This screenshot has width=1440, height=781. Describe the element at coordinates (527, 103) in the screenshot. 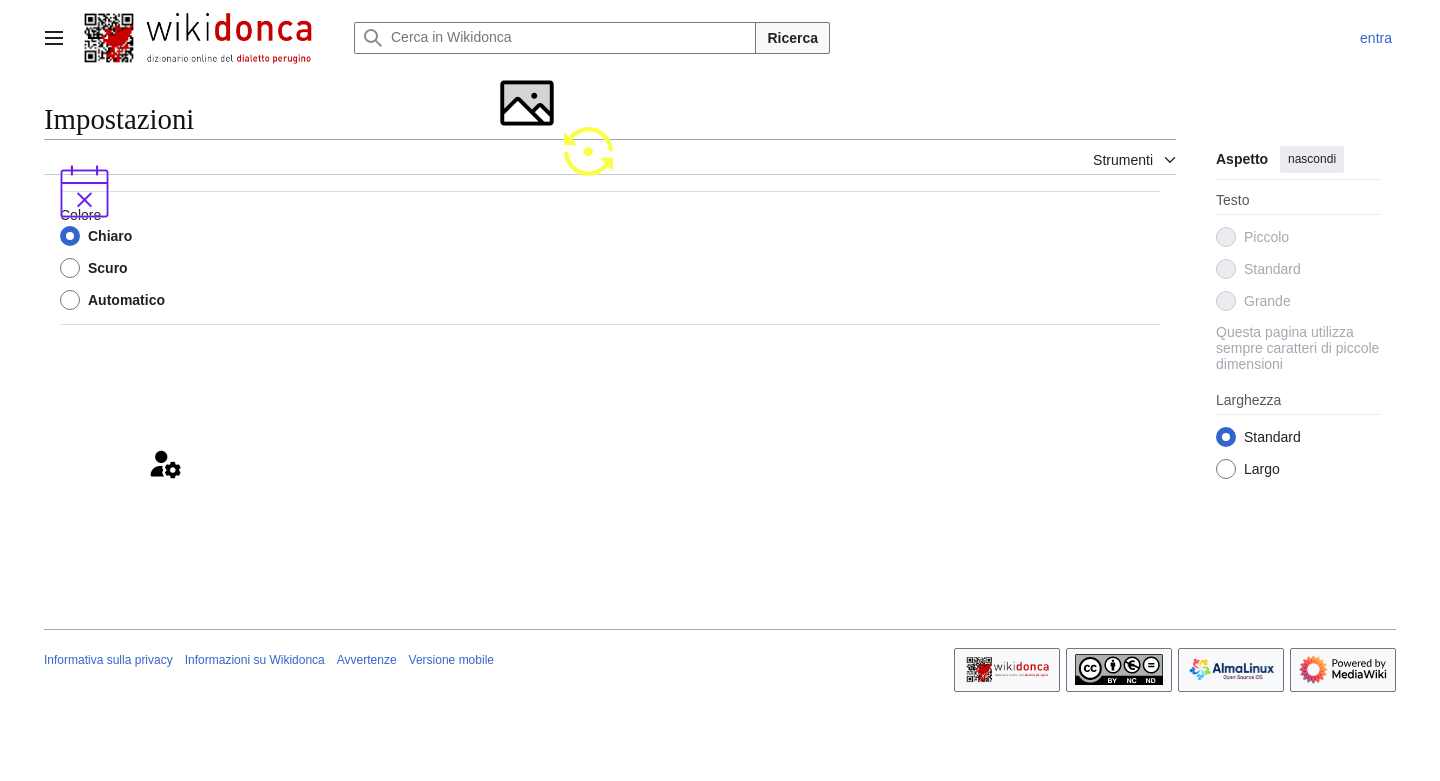

I see `view or open an image file` at that location.